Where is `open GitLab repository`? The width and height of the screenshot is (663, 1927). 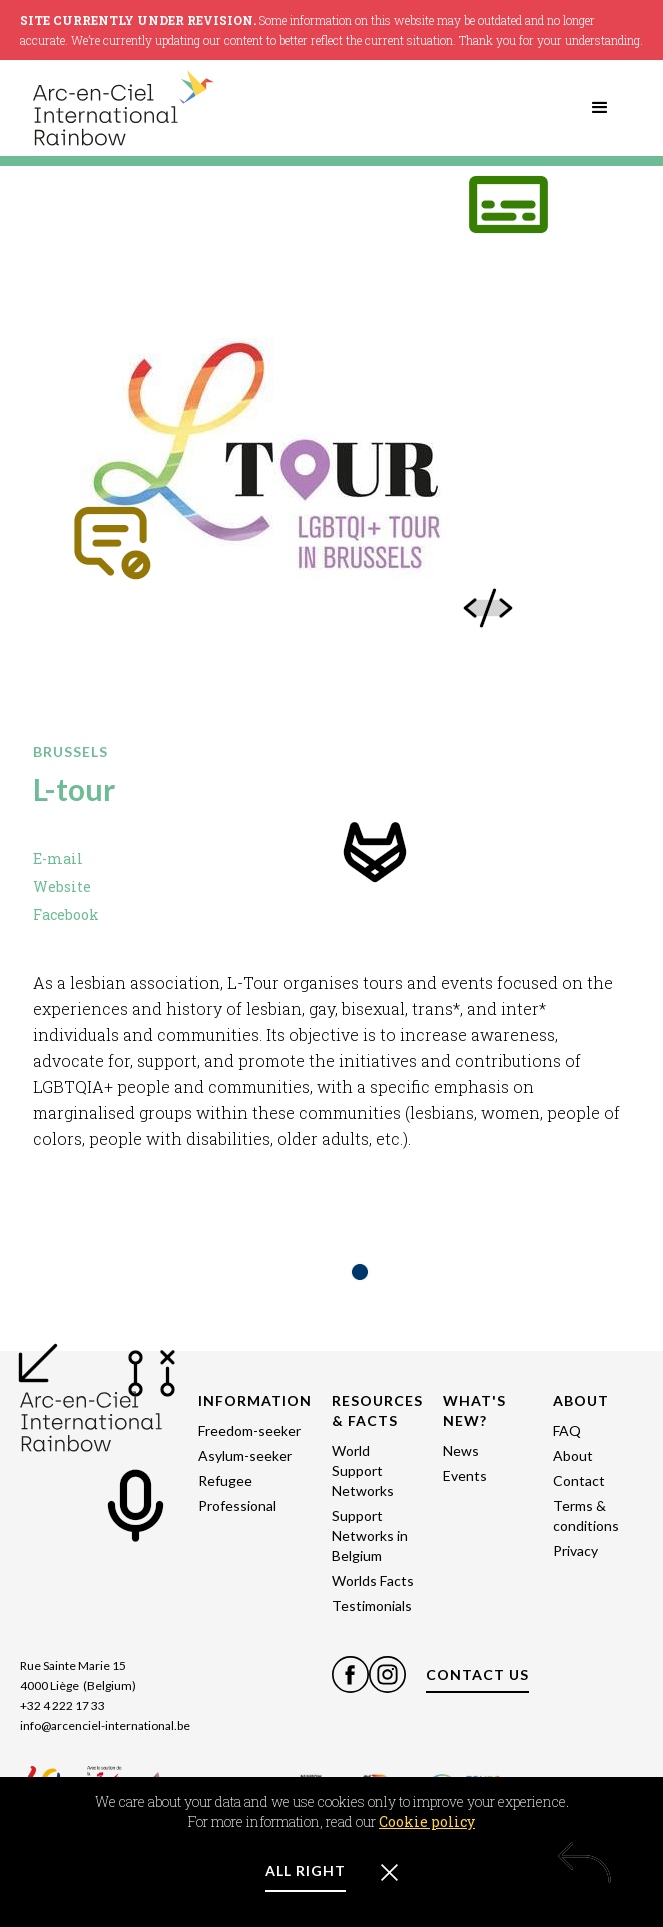 open GitLab repository is located at coordinates (375, 851).